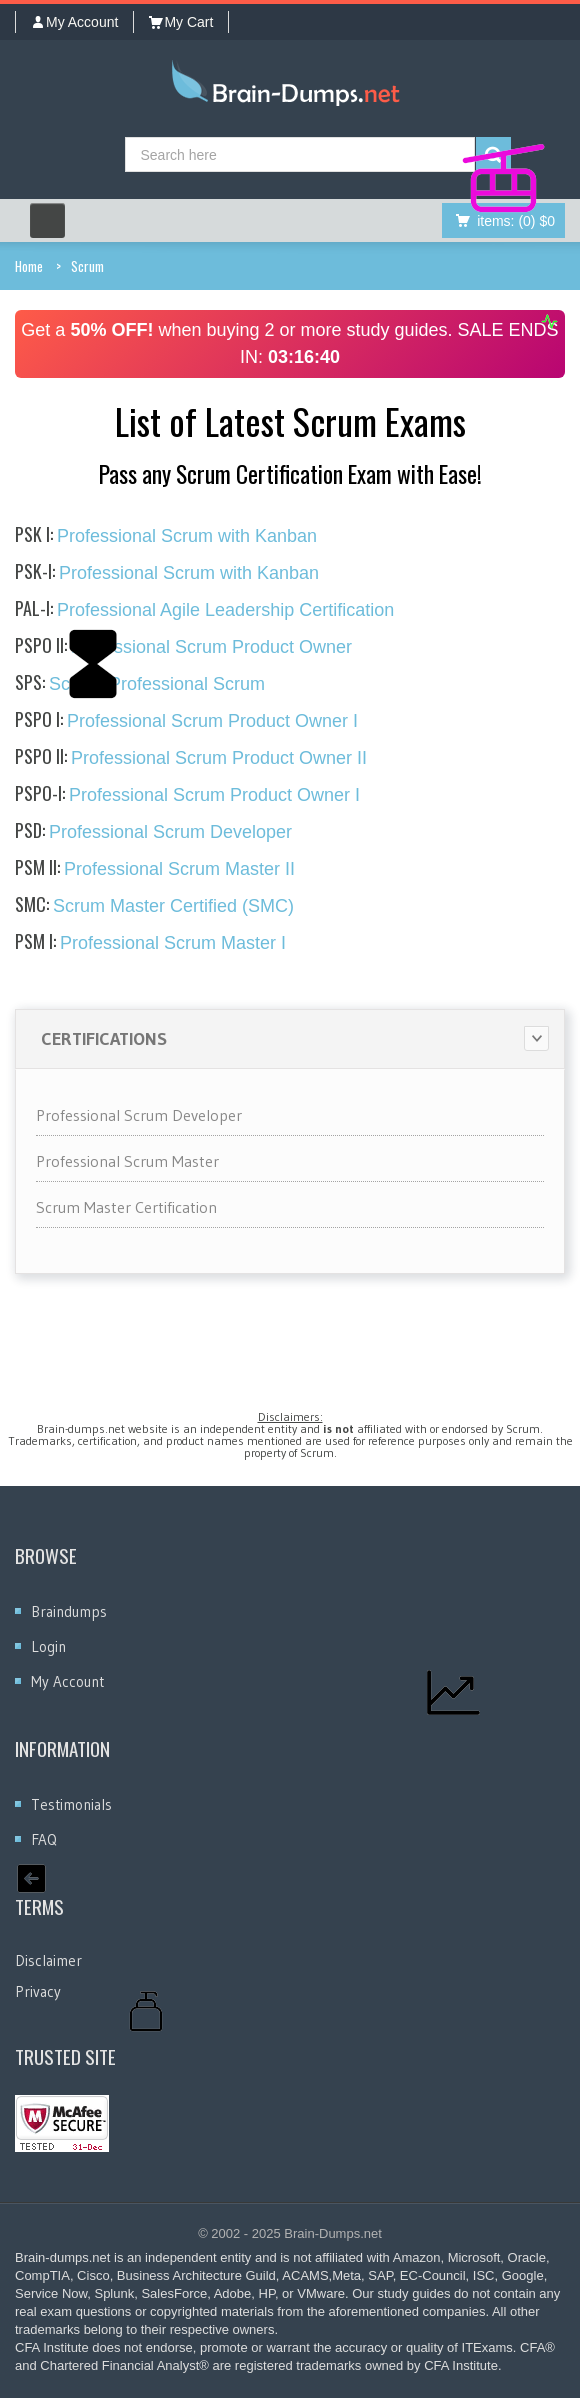 This screenshot has height=2398, width=580. What do you see at coordinates (146, 2012) in the screenshot?
I see `access hand washing or hygiene instructions` at bounding box center [146, 2012].